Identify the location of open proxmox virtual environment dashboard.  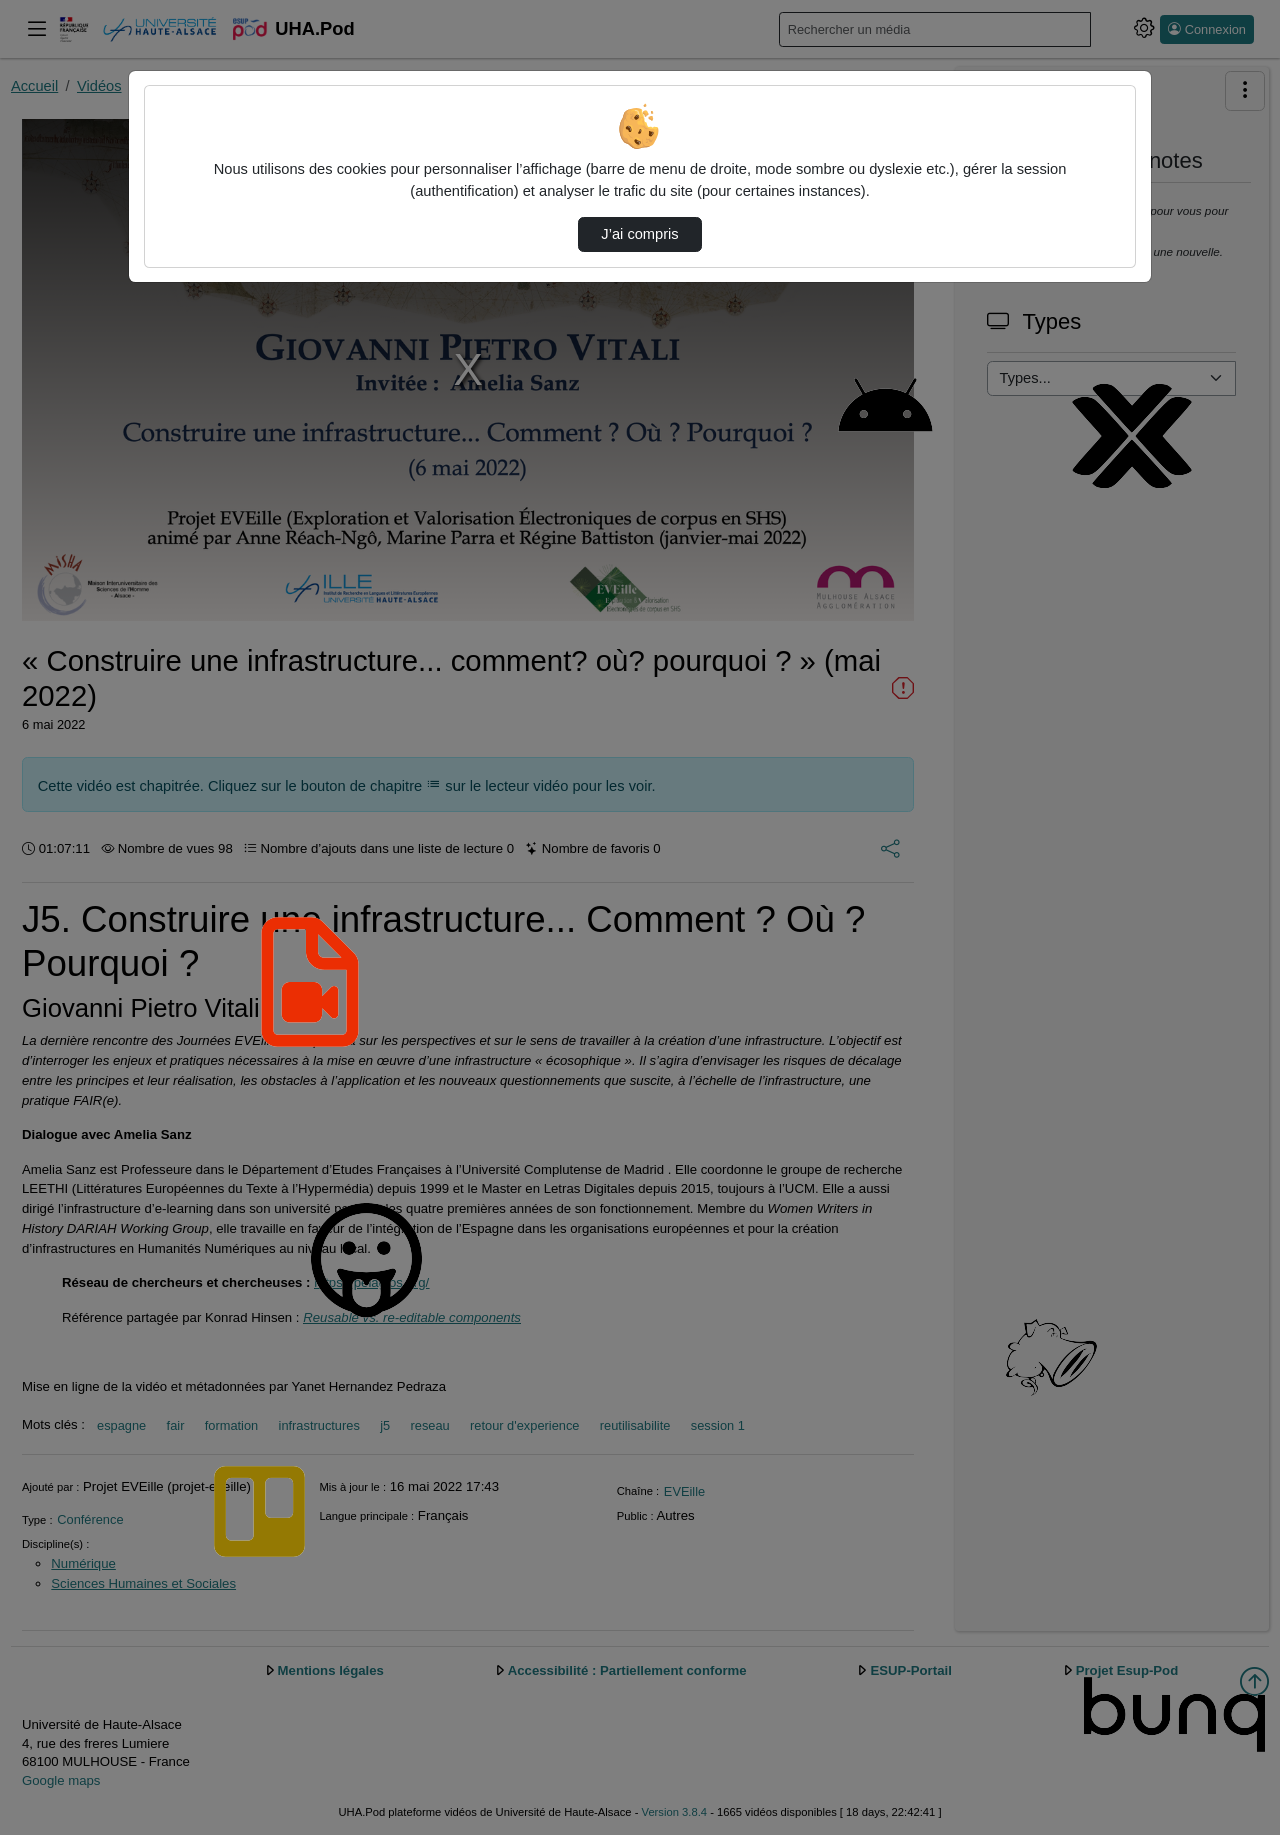
(1132, 436).